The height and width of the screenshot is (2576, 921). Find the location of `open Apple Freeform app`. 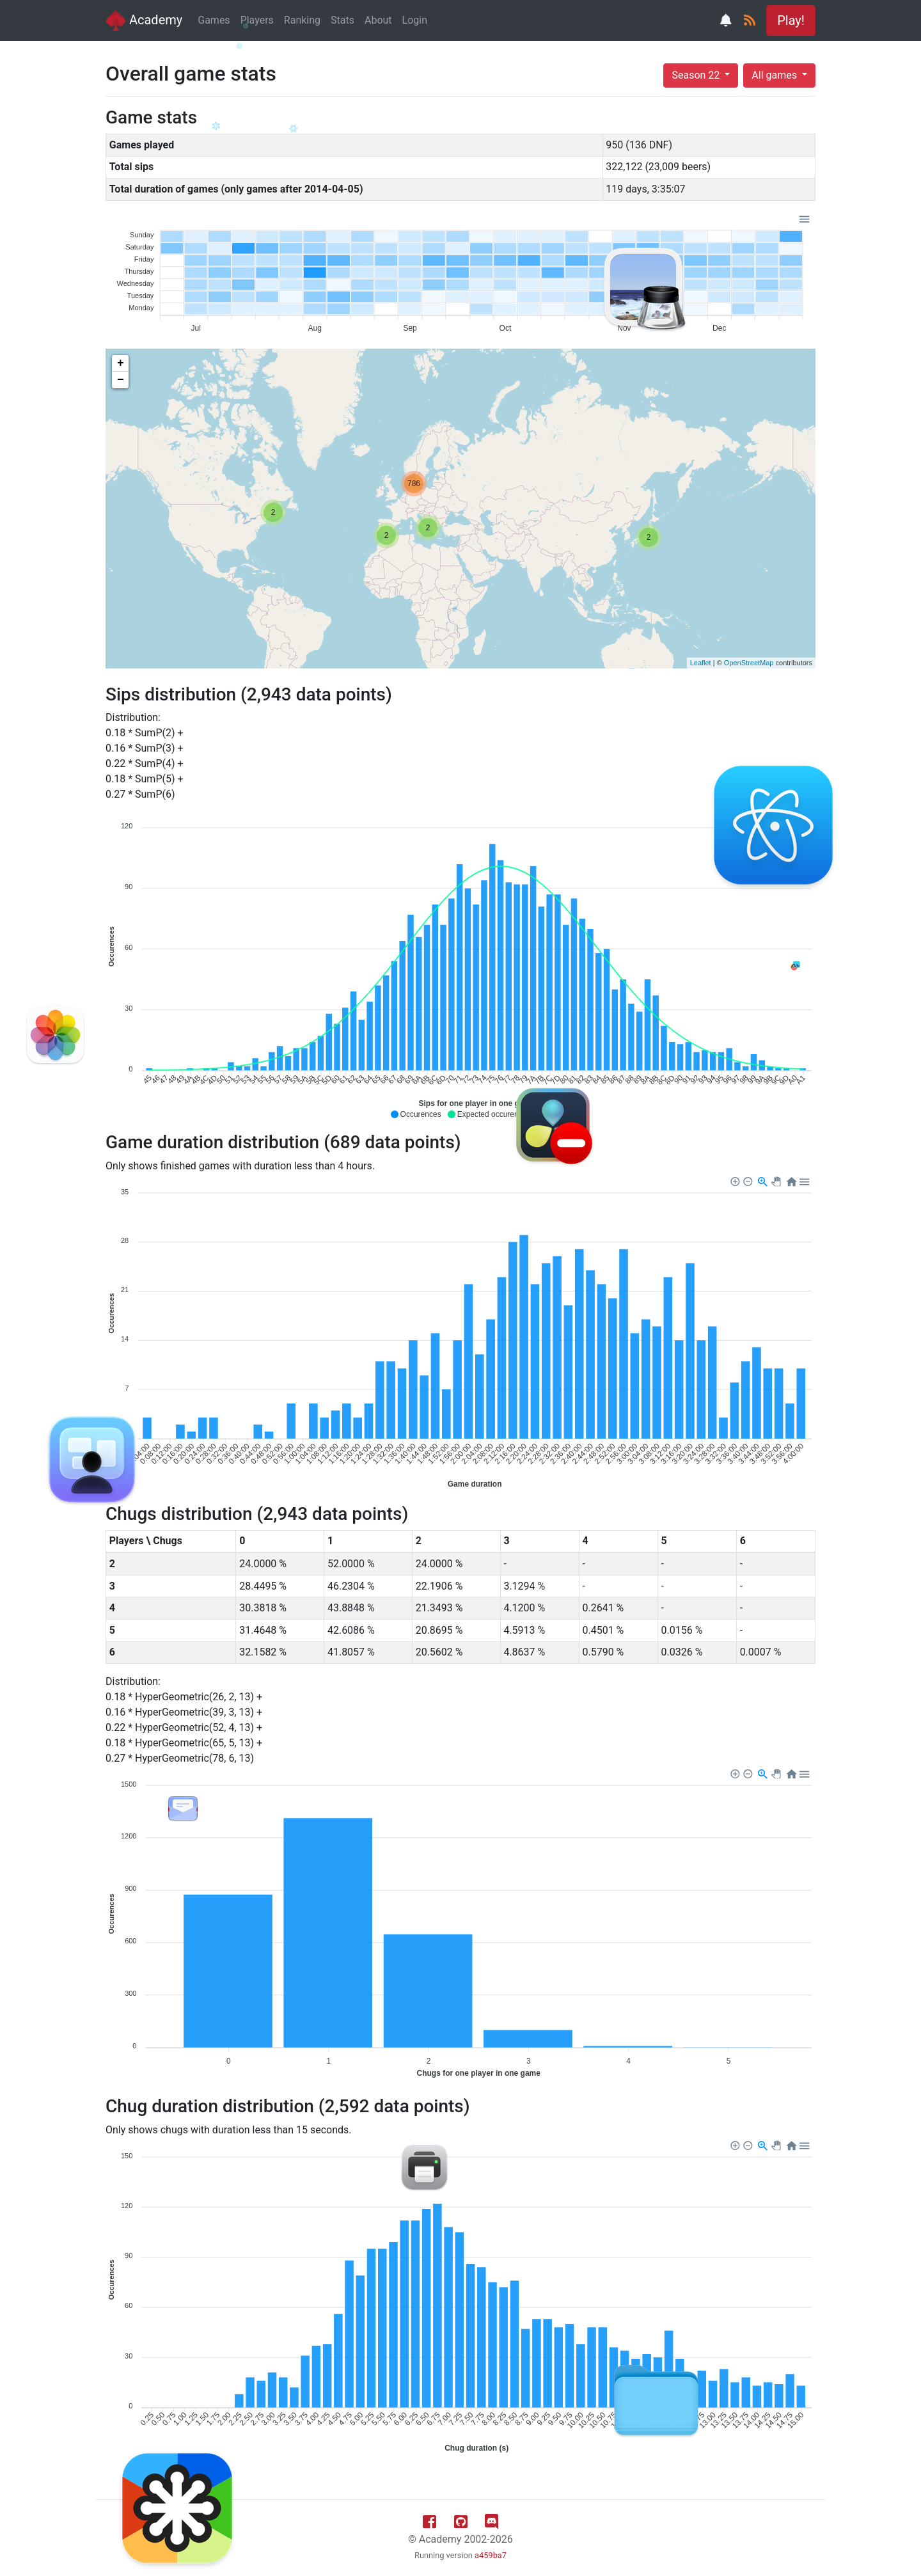

open Apple Freeform app is located at coordinates (795, 965).